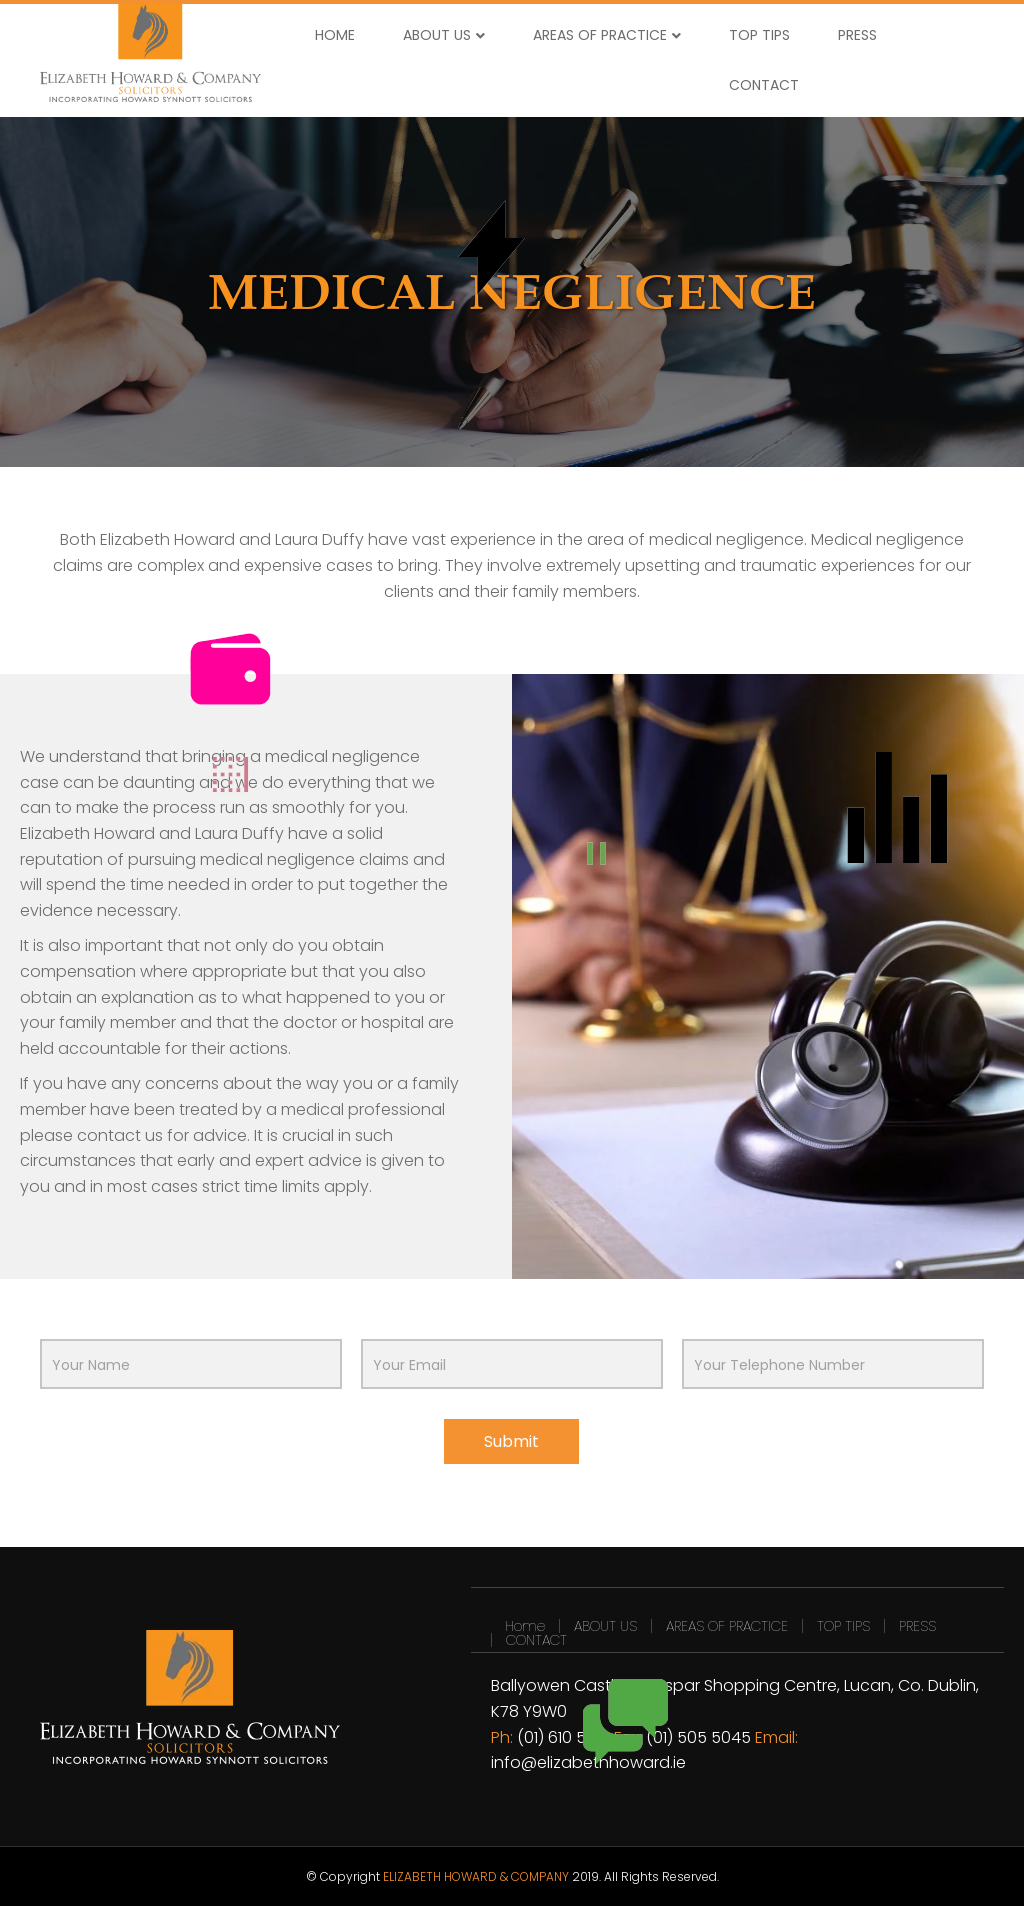 The image size is (1024, 1906). I want to click on view analytics or statistics, so click(897, 807).